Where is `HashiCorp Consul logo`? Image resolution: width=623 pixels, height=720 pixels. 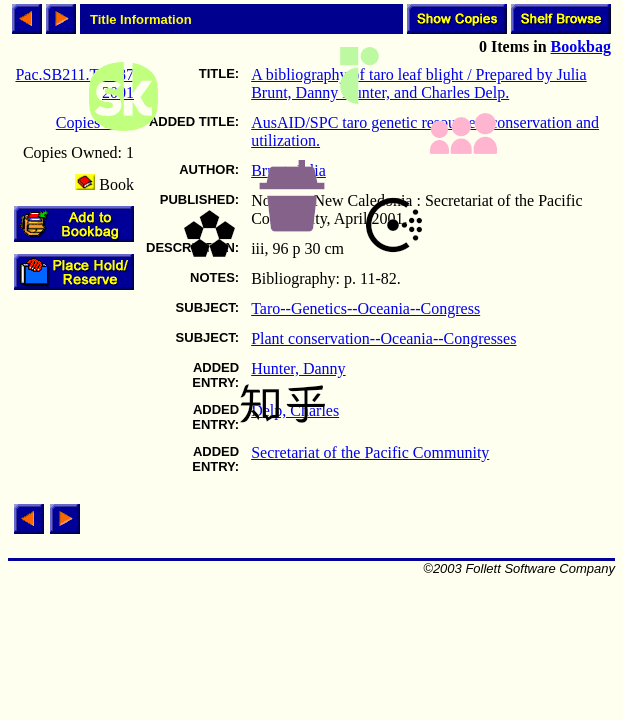 HashiCorp Consul logo is located at coordinates (394, 225).